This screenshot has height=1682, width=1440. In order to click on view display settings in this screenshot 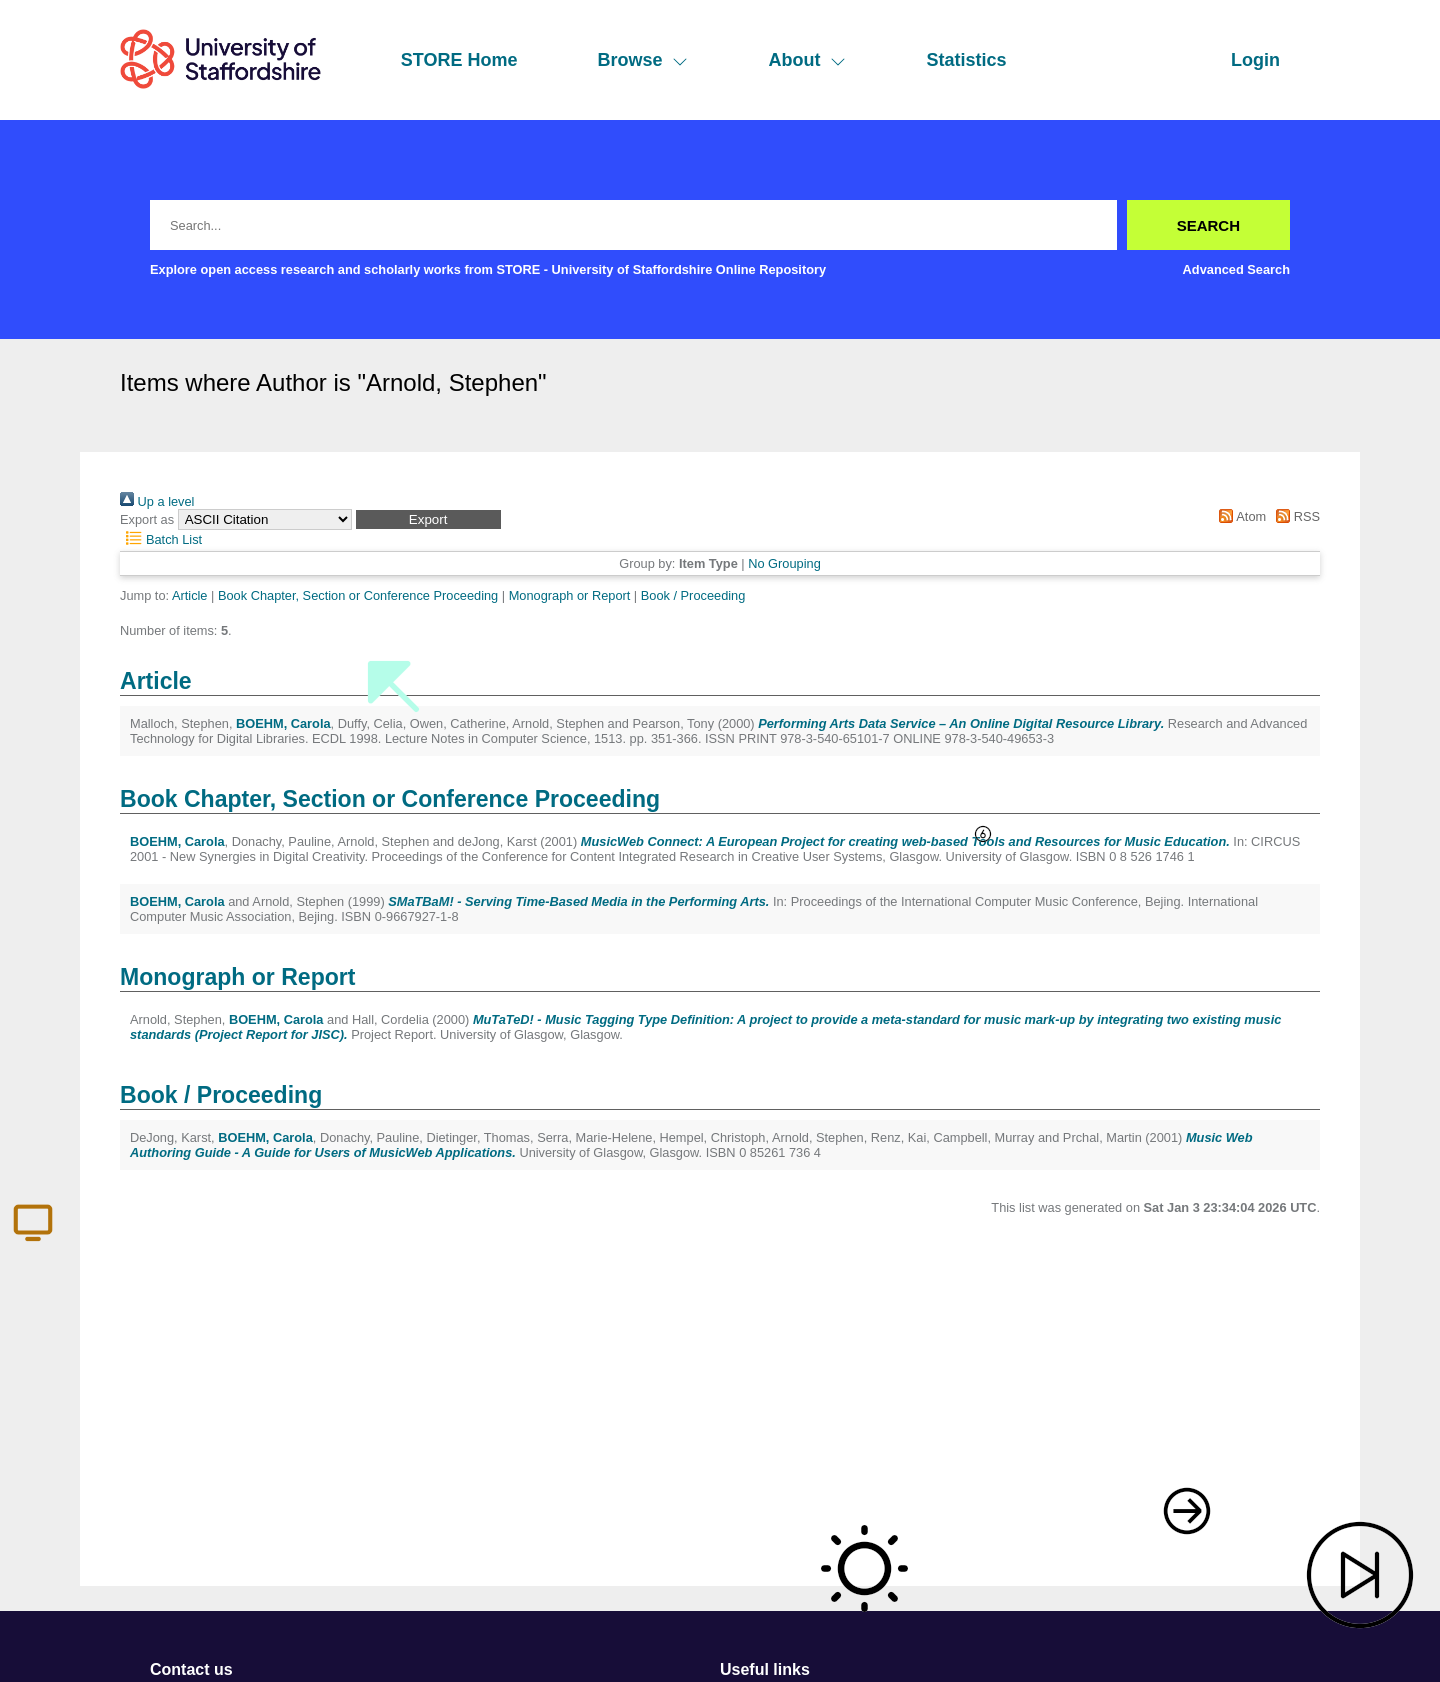, I will do `click(33, 1221)`.